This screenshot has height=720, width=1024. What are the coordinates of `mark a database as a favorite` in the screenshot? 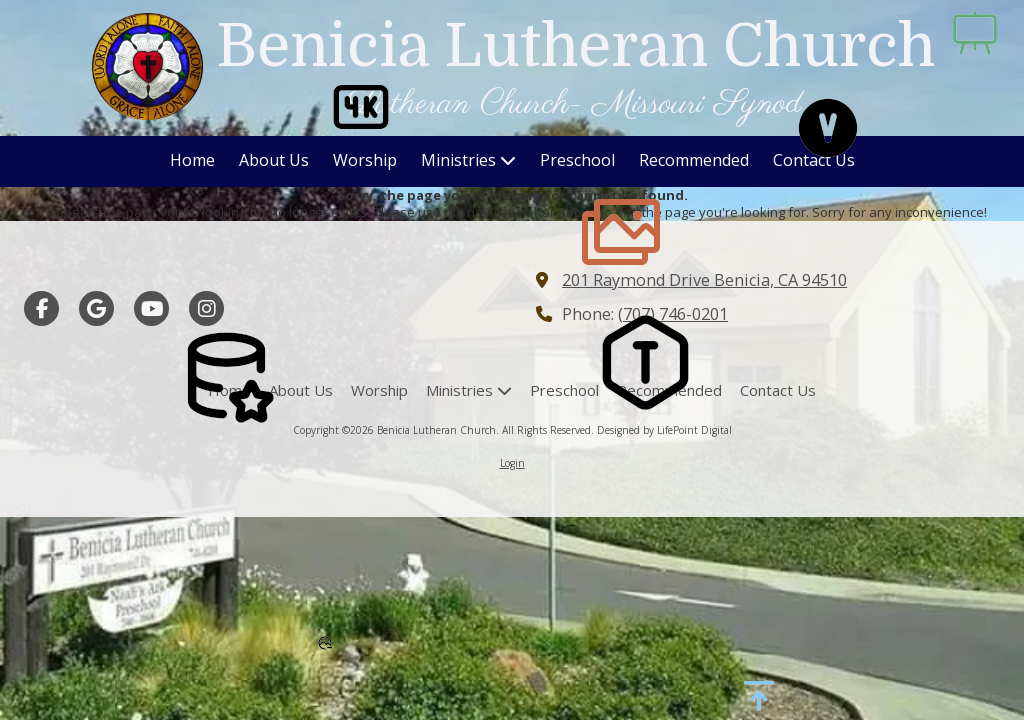 It's located at (226, 375).